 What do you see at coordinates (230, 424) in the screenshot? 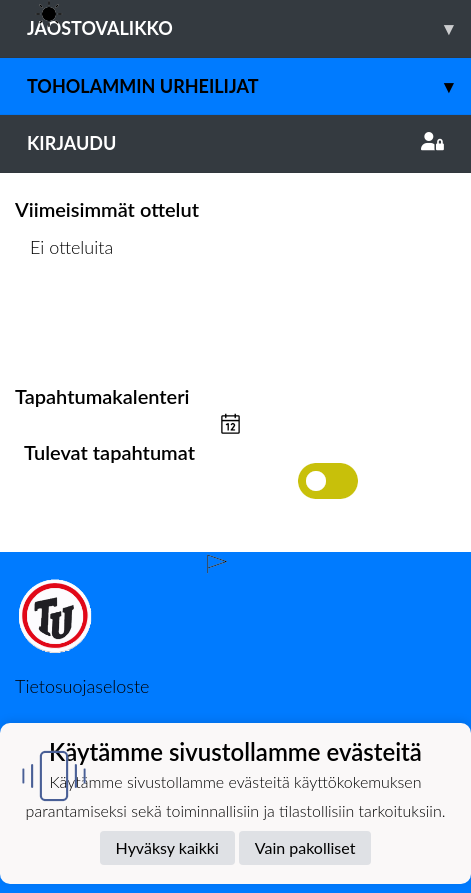
I see `view calendar or scheduled events` at bounding box center [230, 424].